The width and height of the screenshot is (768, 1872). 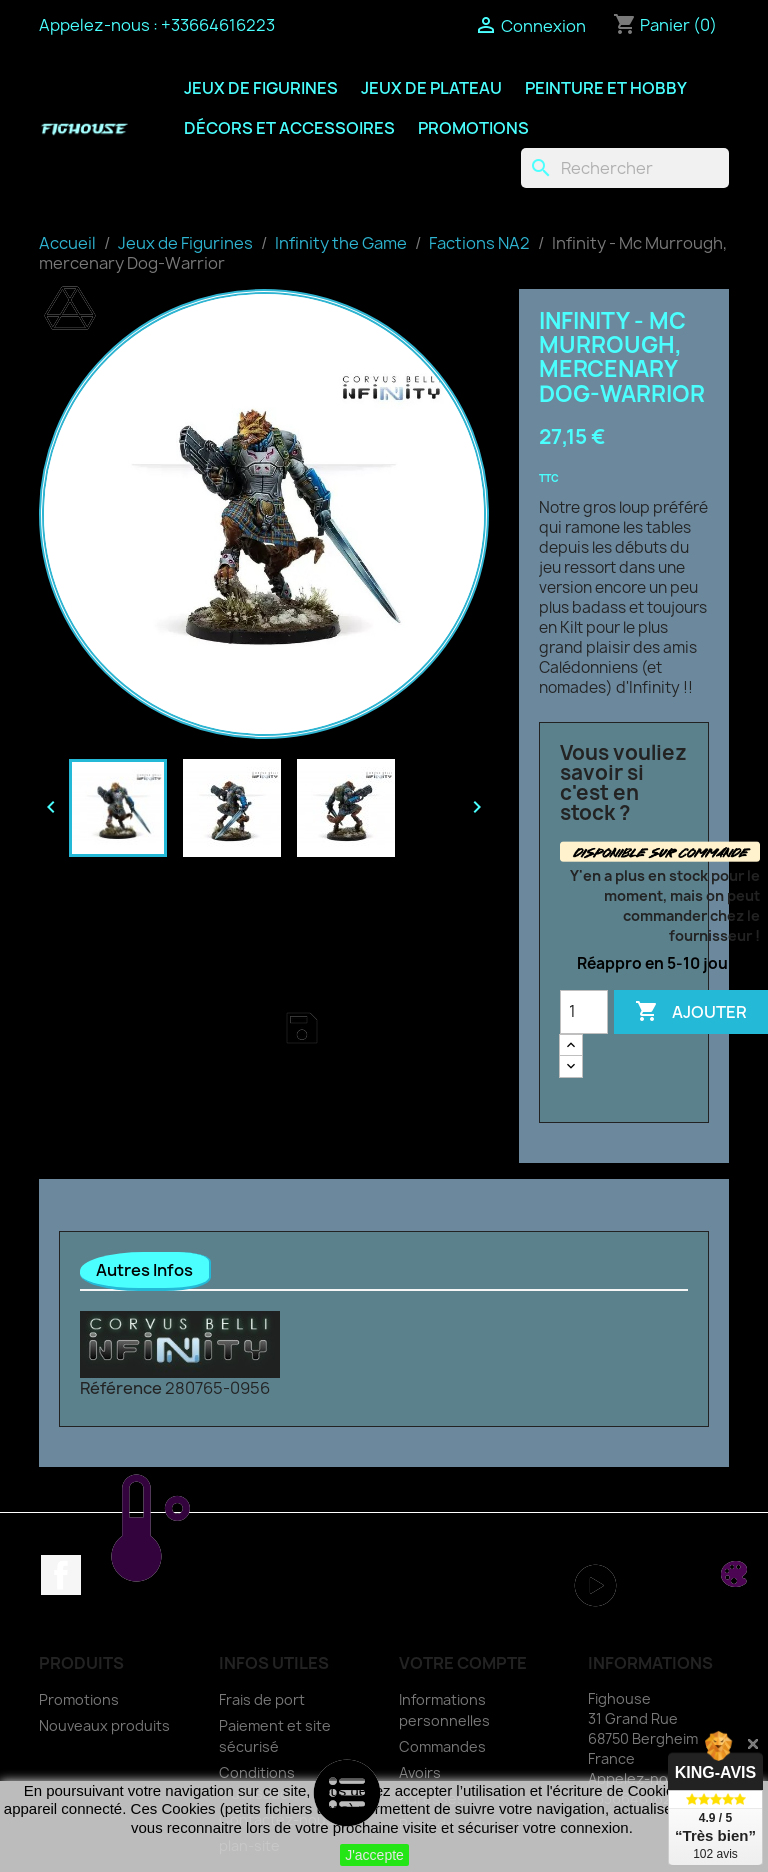 I want to click on view list or menu options, so click(x=347, y=1793).